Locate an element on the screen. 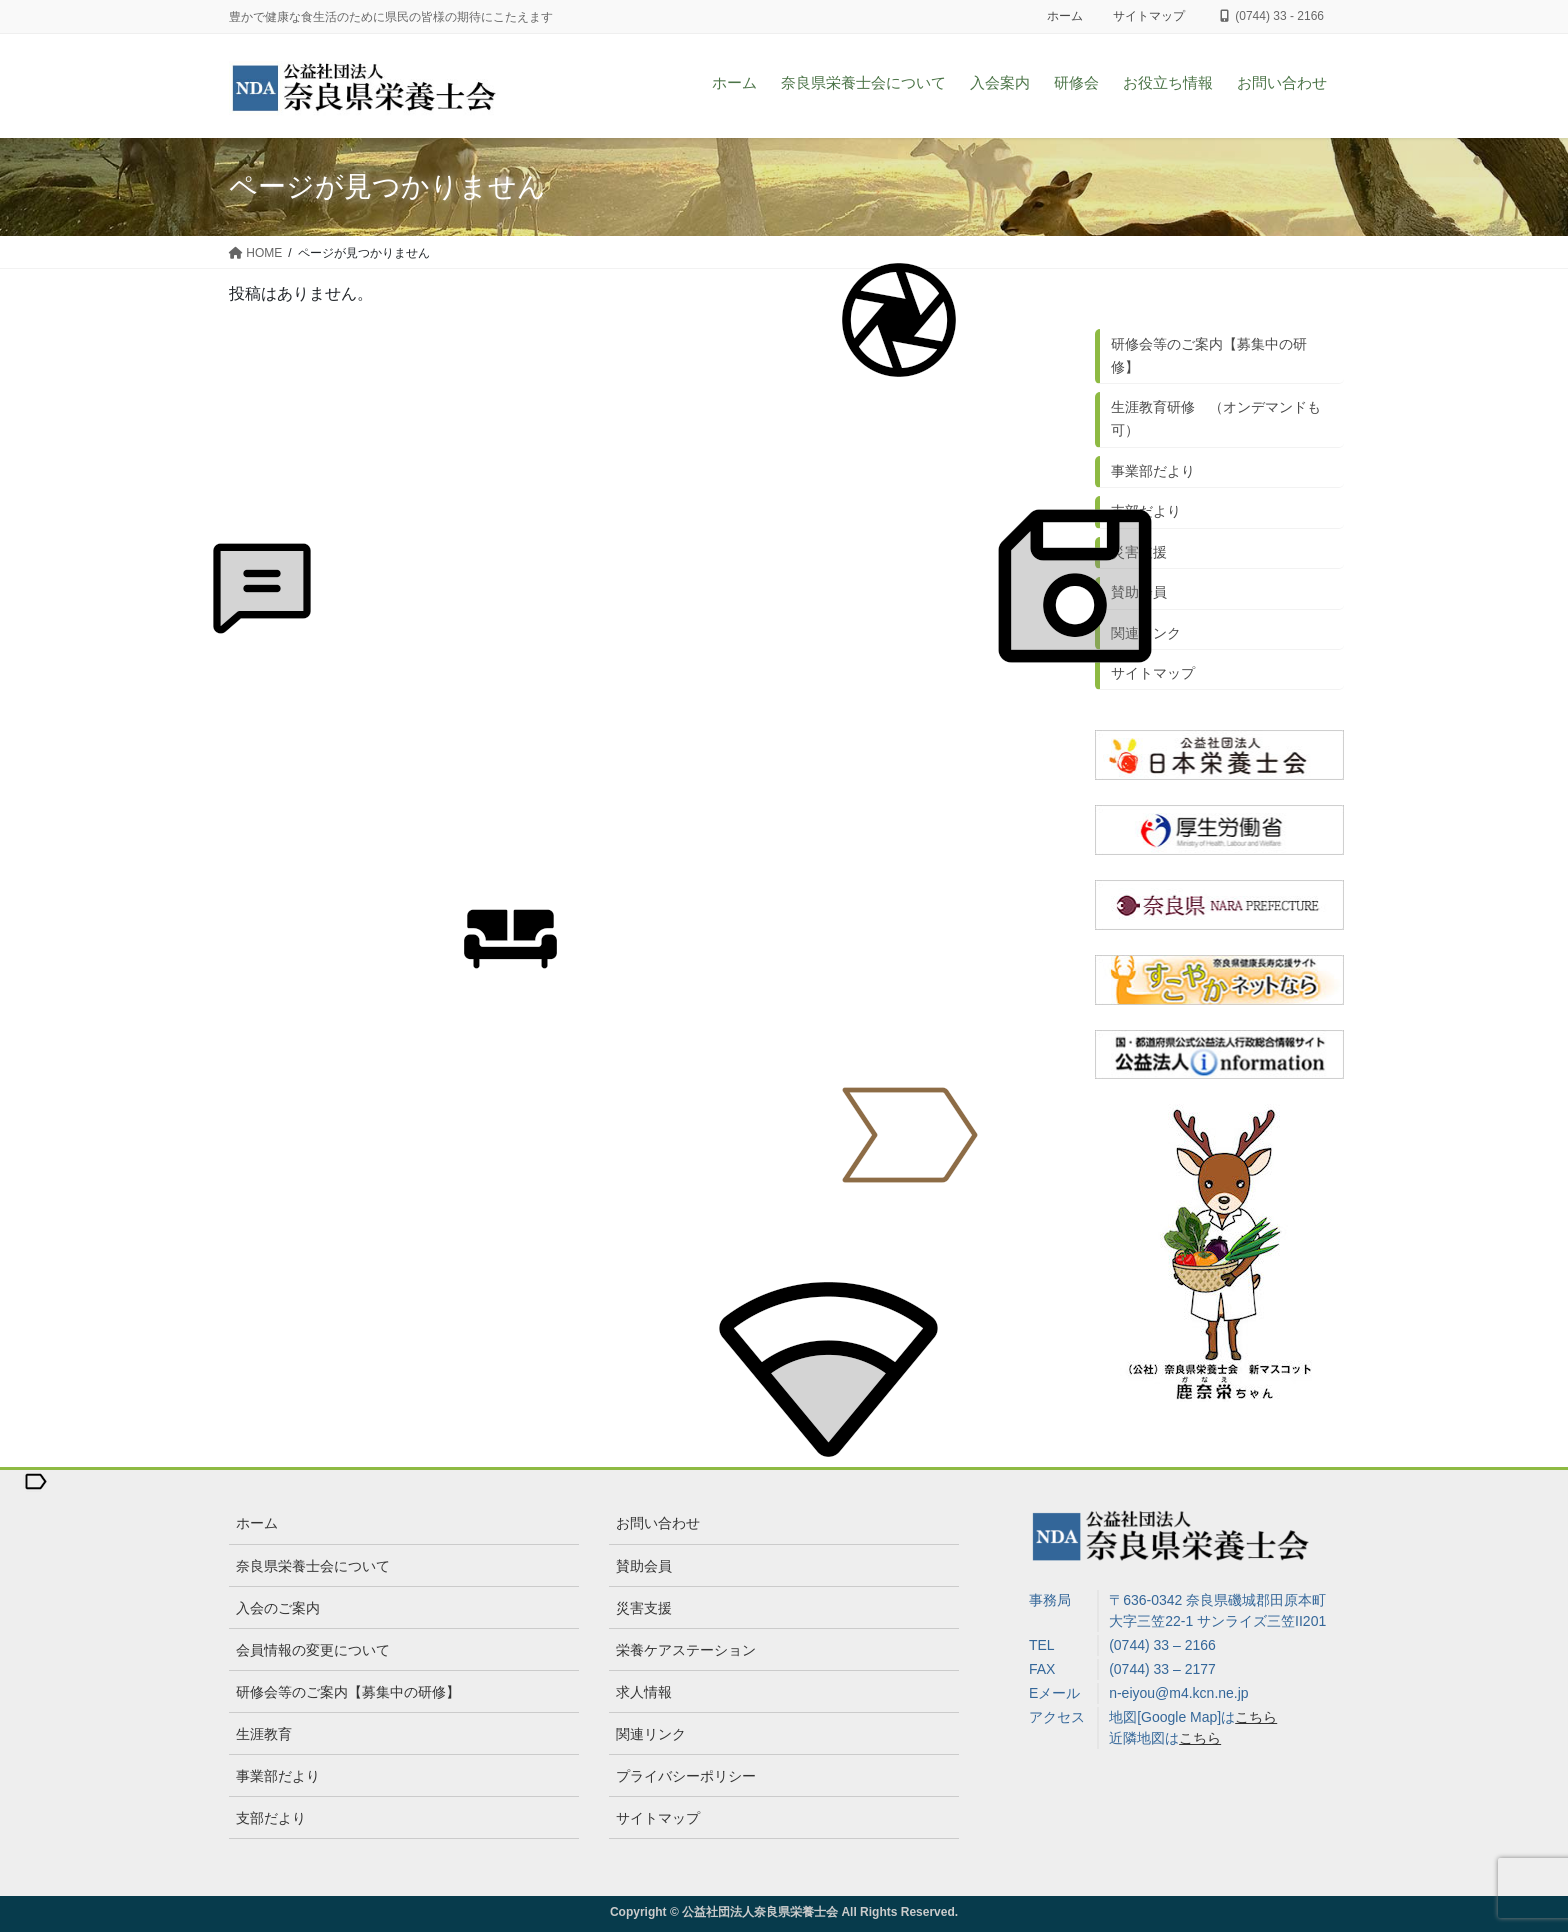  apply a tag or label to an item is located at coordinates (905, 1135).